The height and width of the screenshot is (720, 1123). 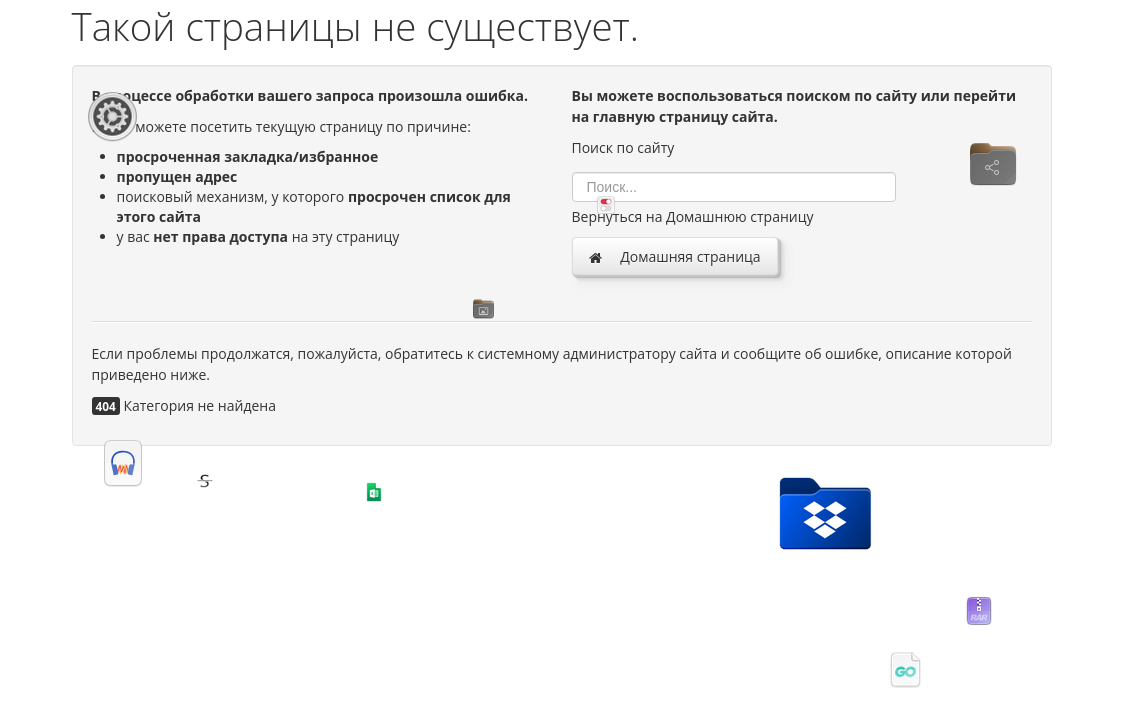 What do you see at coordinates (825, 516) in the screenshot?
I see `open your Dropbox synced folder` at bounding box center [825, 516].